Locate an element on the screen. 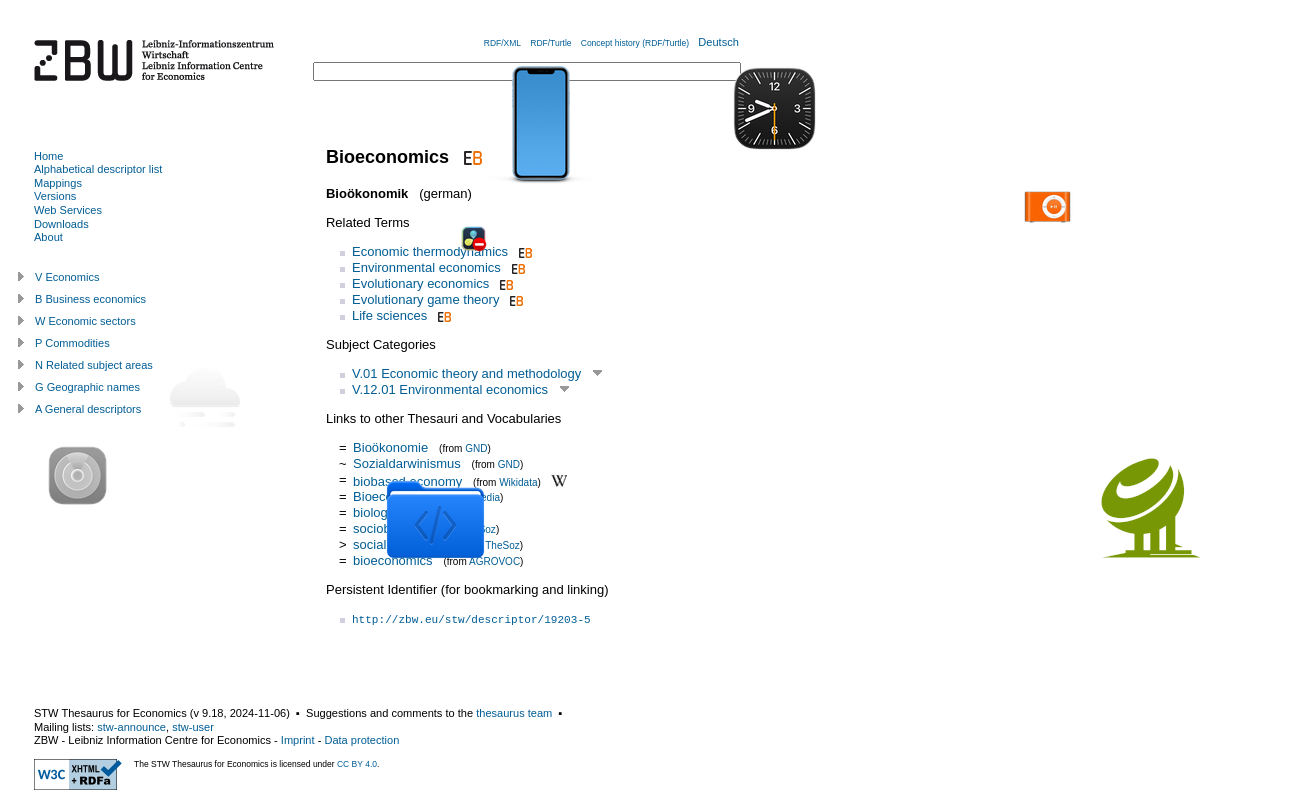 The width and height of the screenshot is (1313, 794). open Find My app to locate devices or people is located at coordinates (77, 475).